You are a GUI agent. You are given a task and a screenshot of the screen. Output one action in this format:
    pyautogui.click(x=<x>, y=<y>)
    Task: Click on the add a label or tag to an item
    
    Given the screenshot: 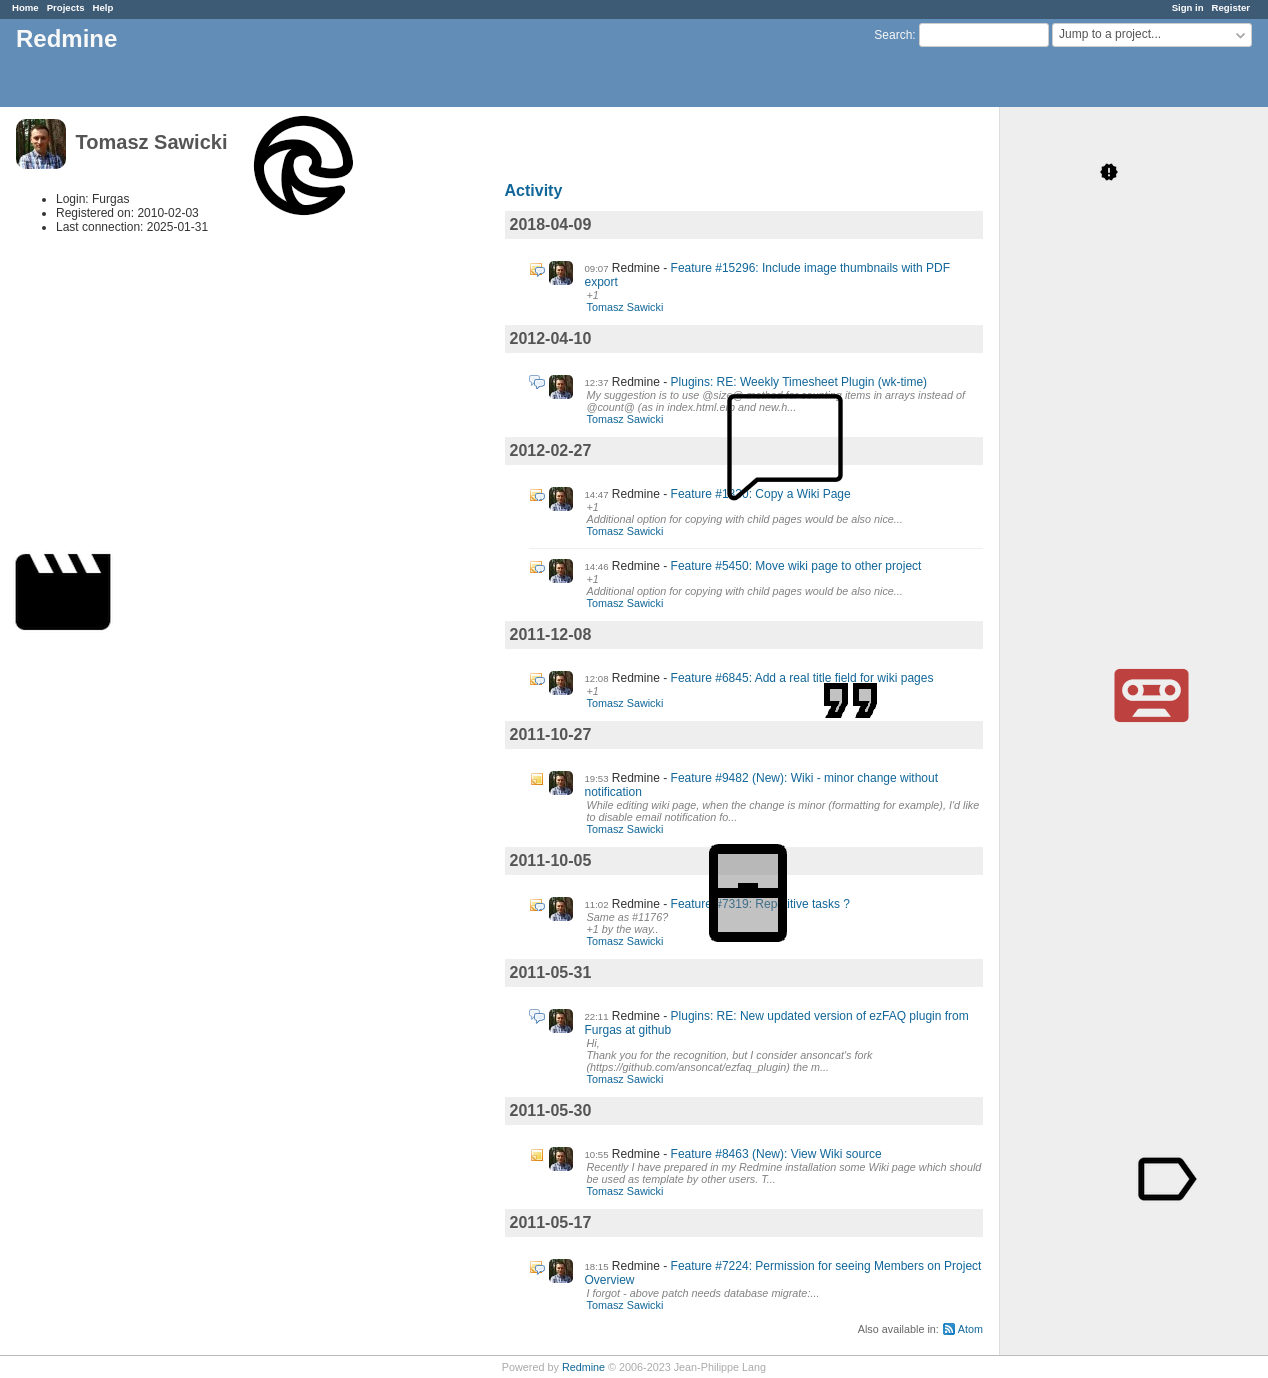 What is the action you would take?
    pyautogui.click(x=1166, y=1179)
    